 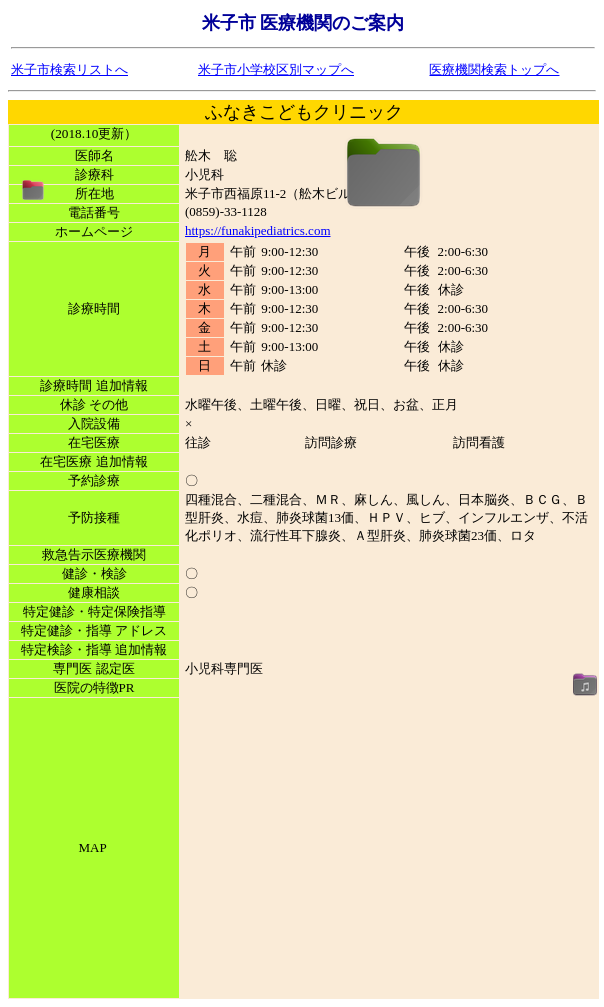 I want to click on an open folder in the file system, so click(x=33, y=190).